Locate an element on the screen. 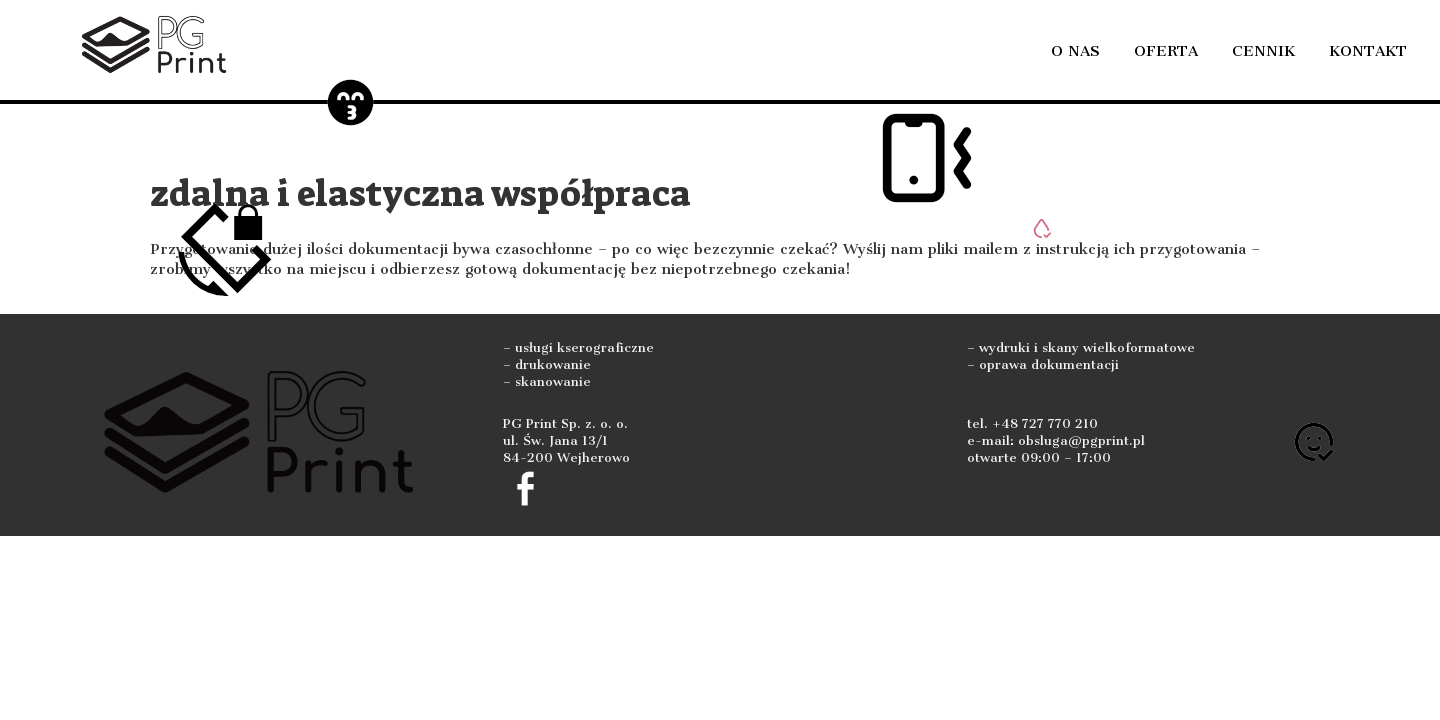 This screenshot has height=720, width=1440. water quality verified or safe is located at coordinates (1041, 228).